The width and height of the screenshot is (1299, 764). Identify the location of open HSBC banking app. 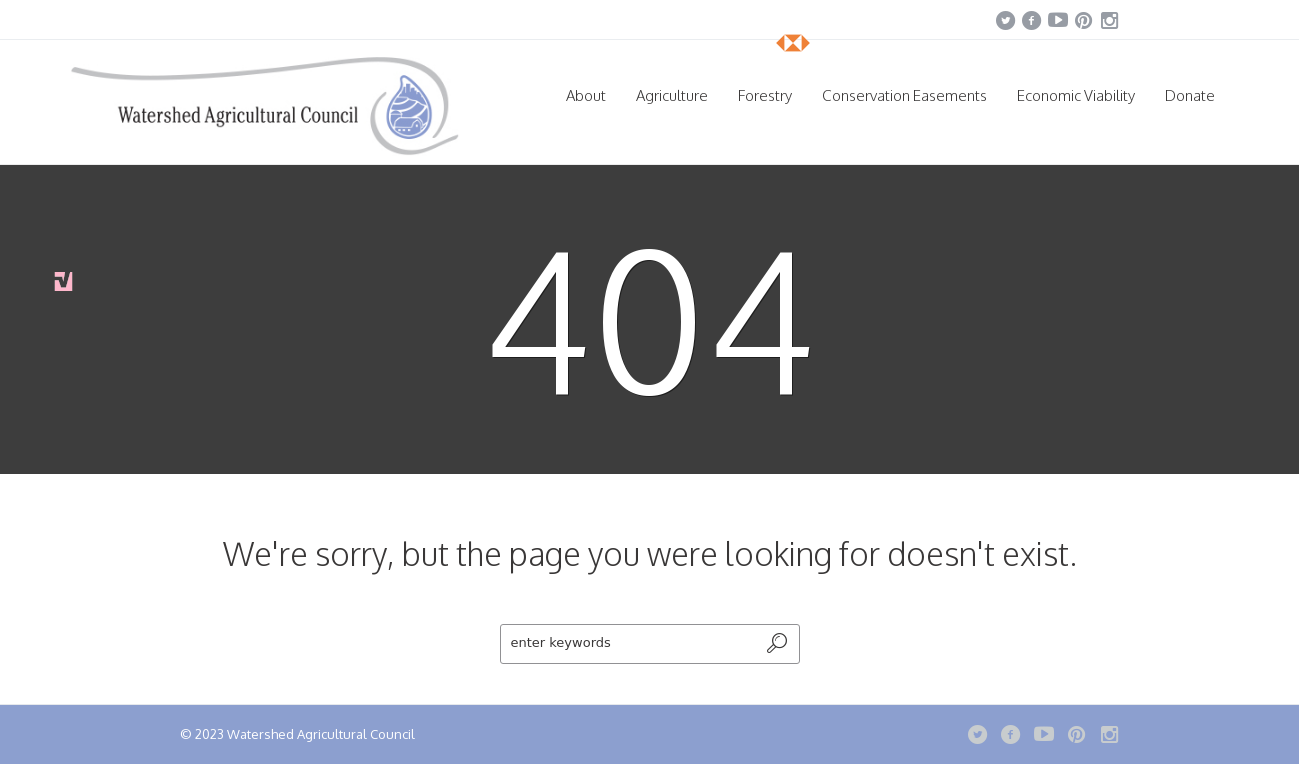
(793, 43).